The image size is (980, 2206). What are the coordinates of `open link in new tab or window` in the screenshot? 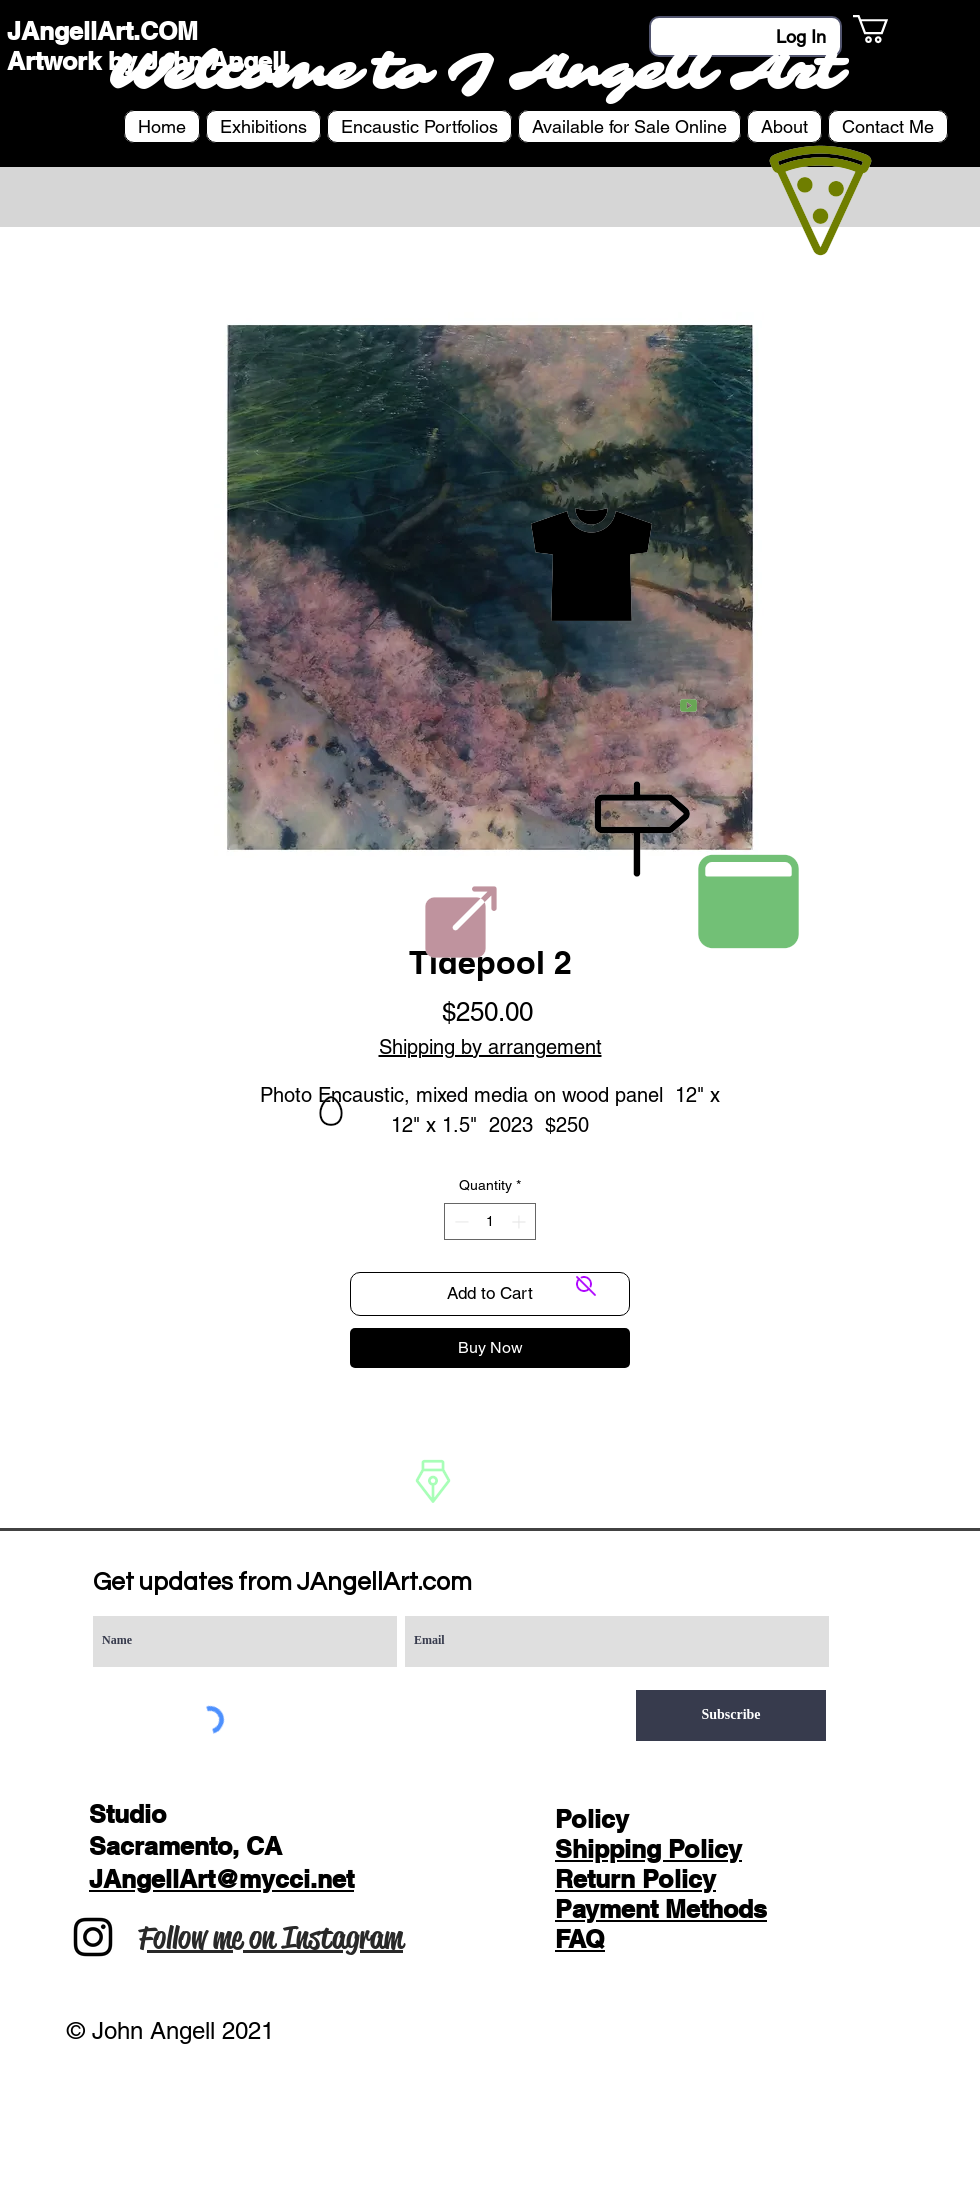 It's located at (461, 922).